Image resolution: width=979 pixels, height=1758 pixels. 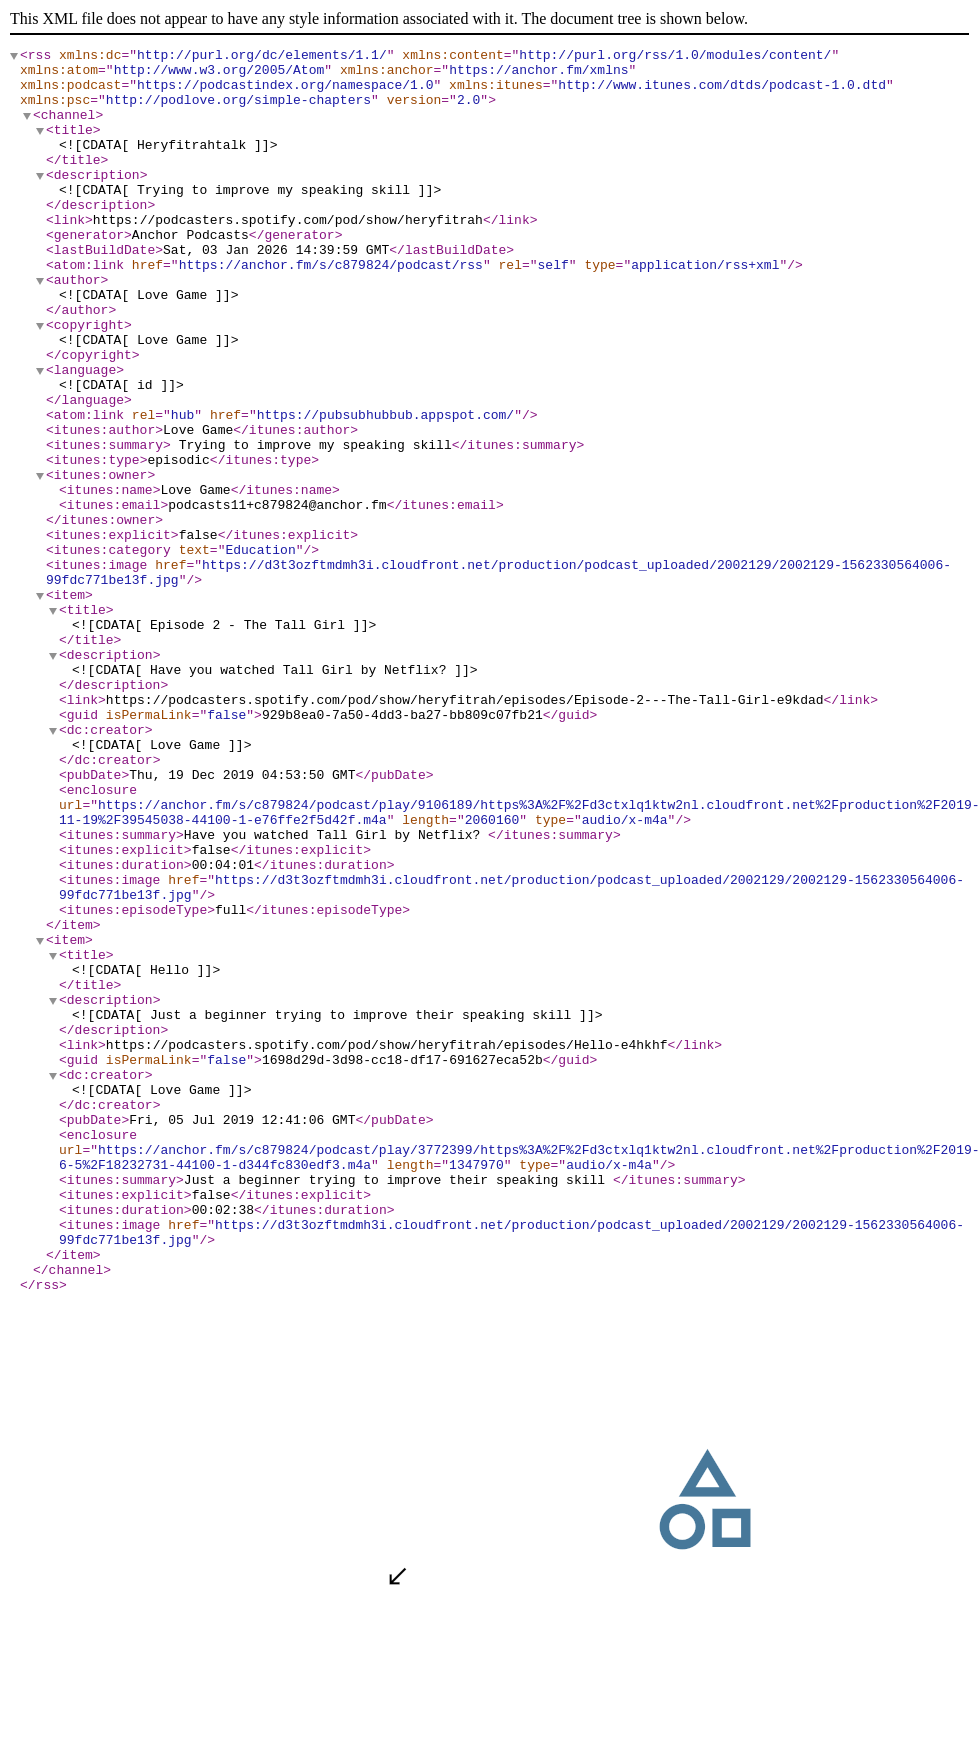 What do you see at coordinates (707, 1501) in the screenshot?
I see `access shape tools and drawing options` at bounding box center [707, 1501].